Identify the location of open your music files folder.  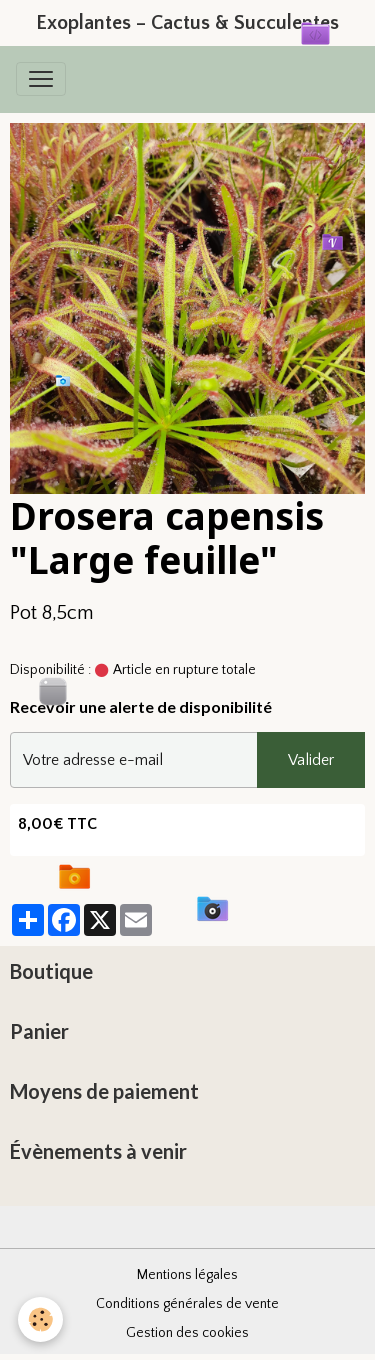
(212, 909).